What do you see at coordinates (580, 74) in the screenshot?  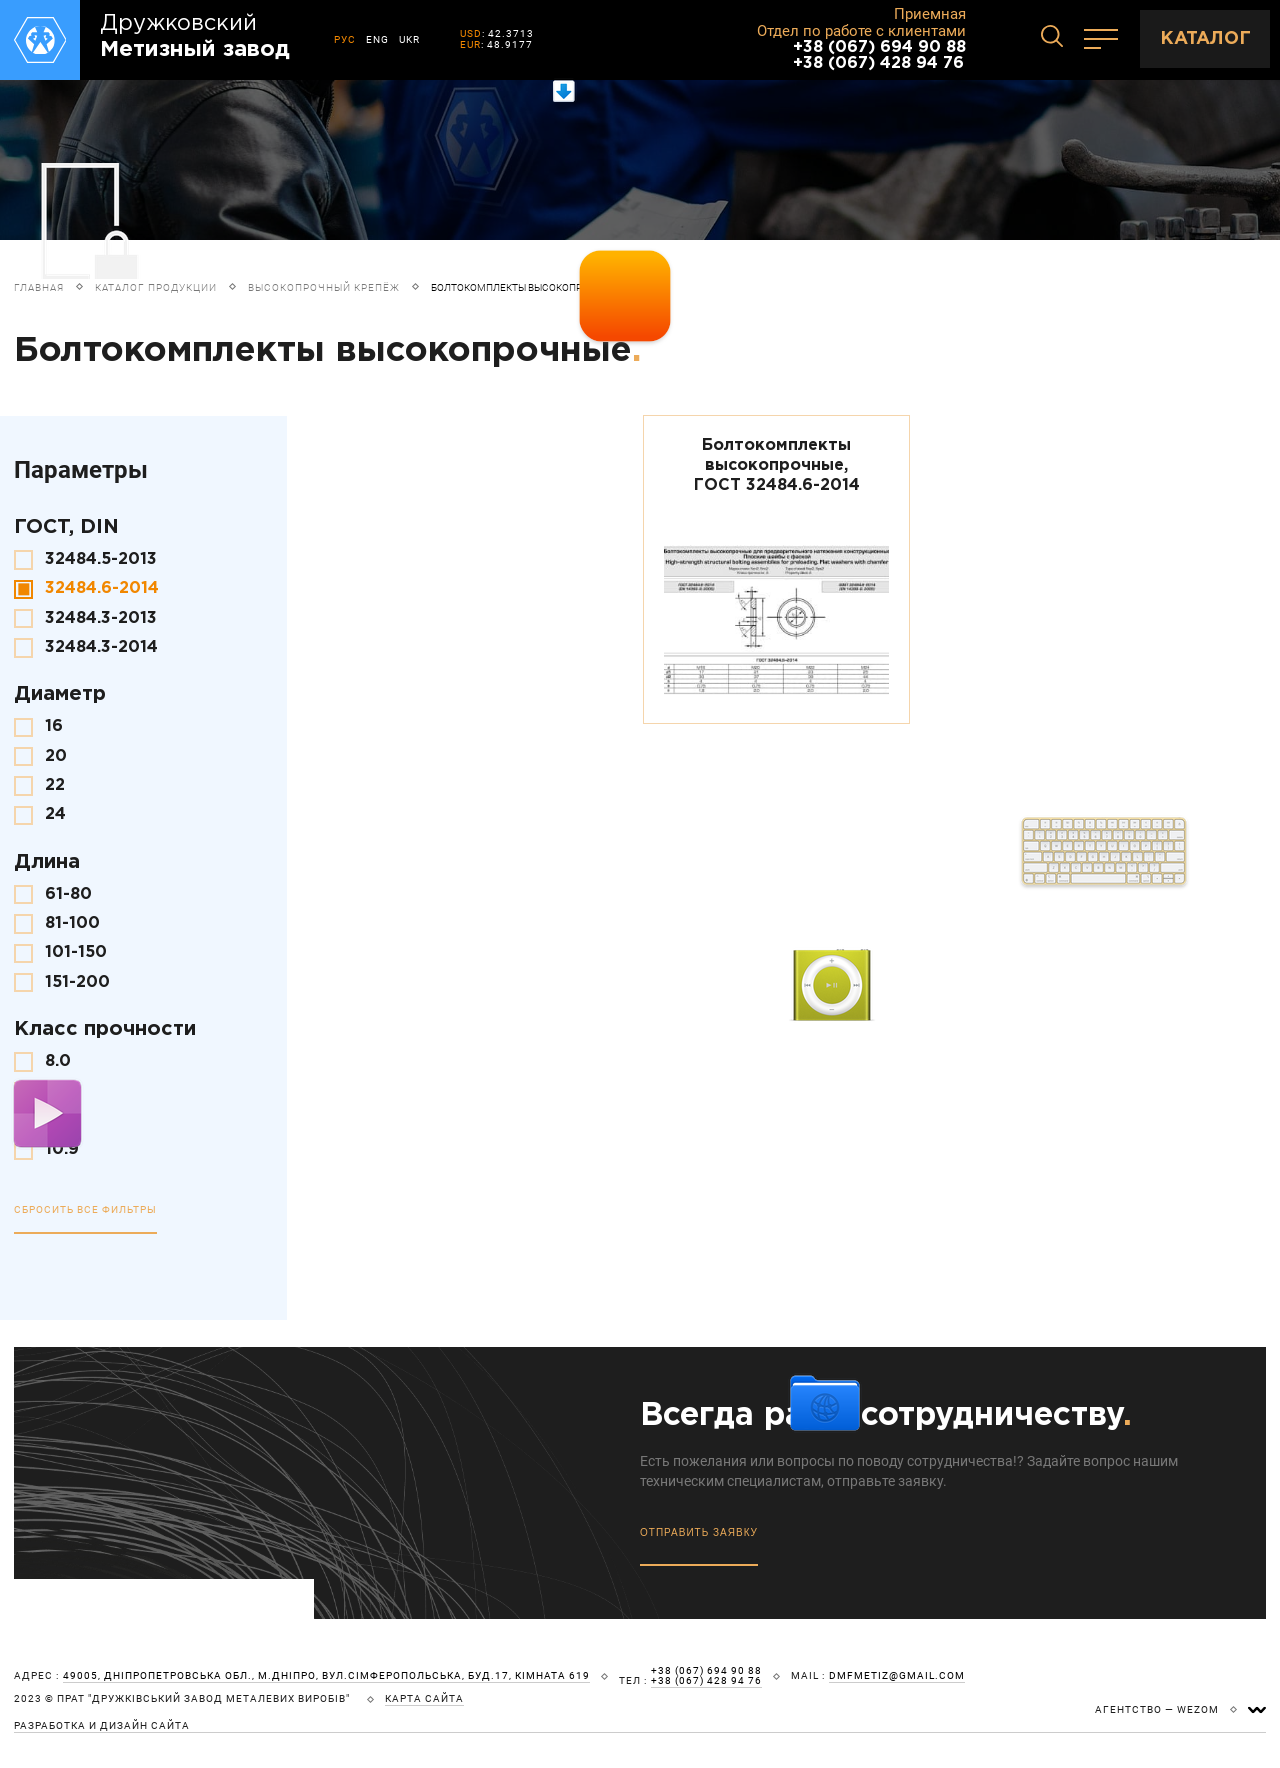 I see `indicates a file or item is being downloaded` at bounding box center [580, 74].